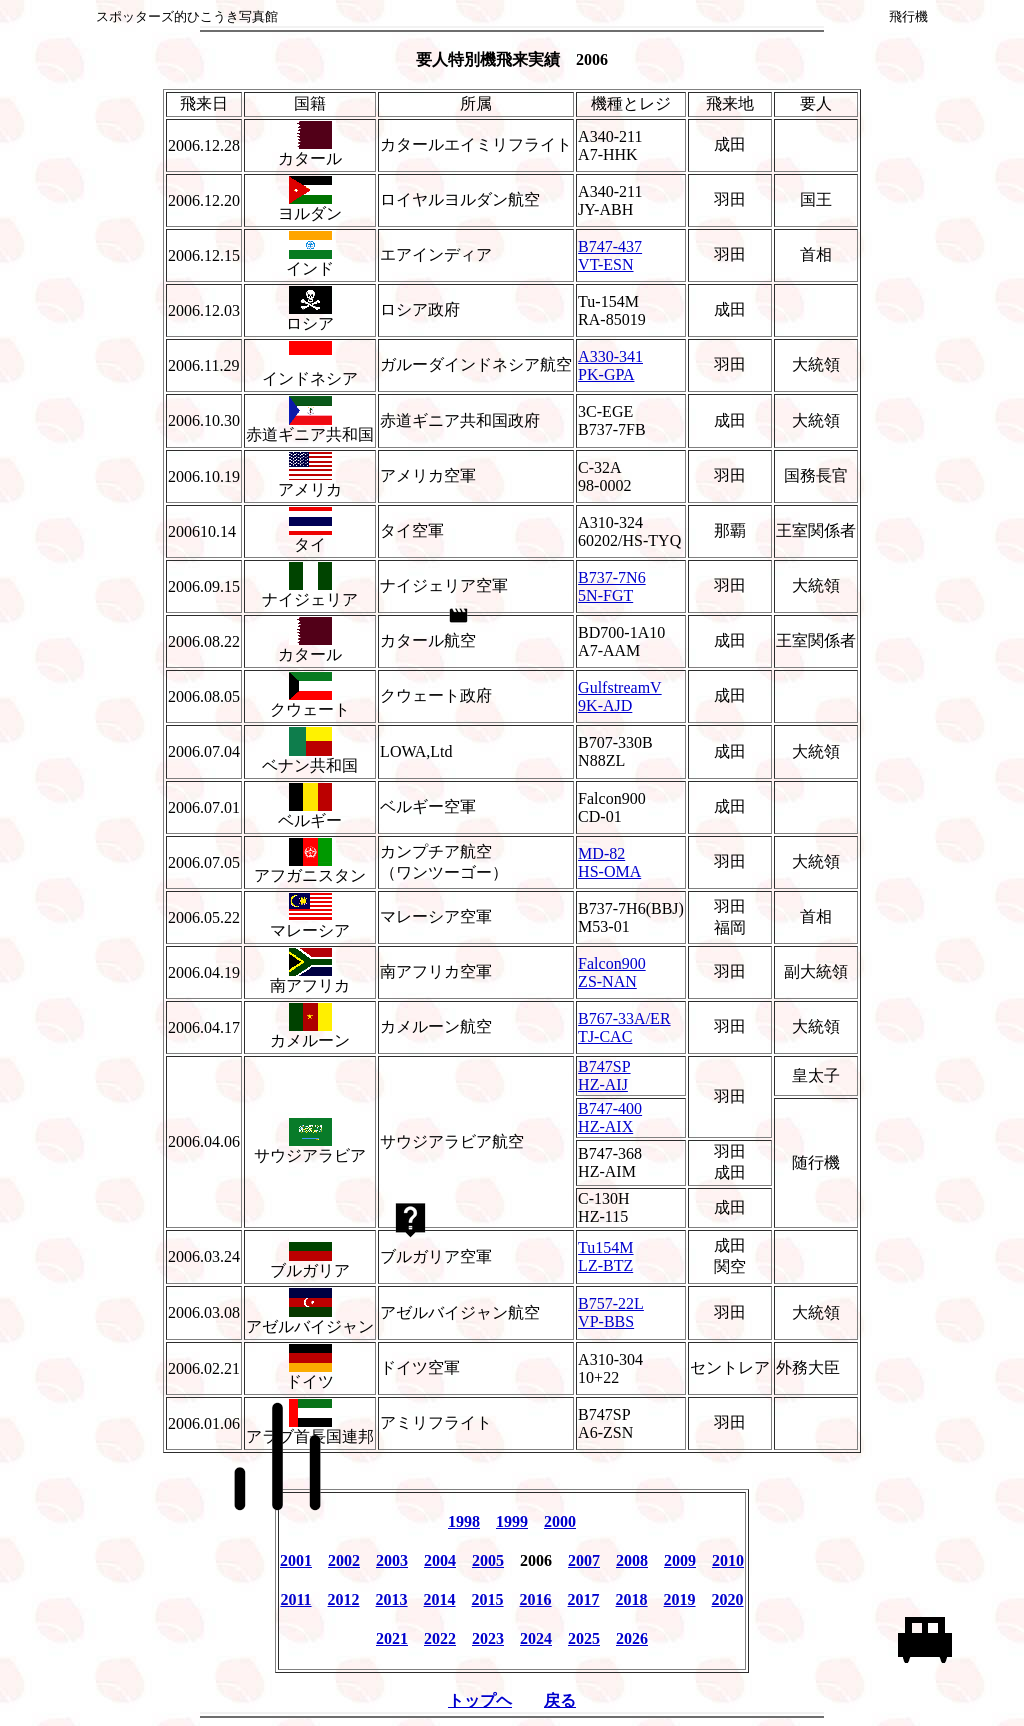 The image size is (1024, 1726). Describe the element at coordinates (925, 1640) in the screenshot. I see `select single bed accommodation` at that location.